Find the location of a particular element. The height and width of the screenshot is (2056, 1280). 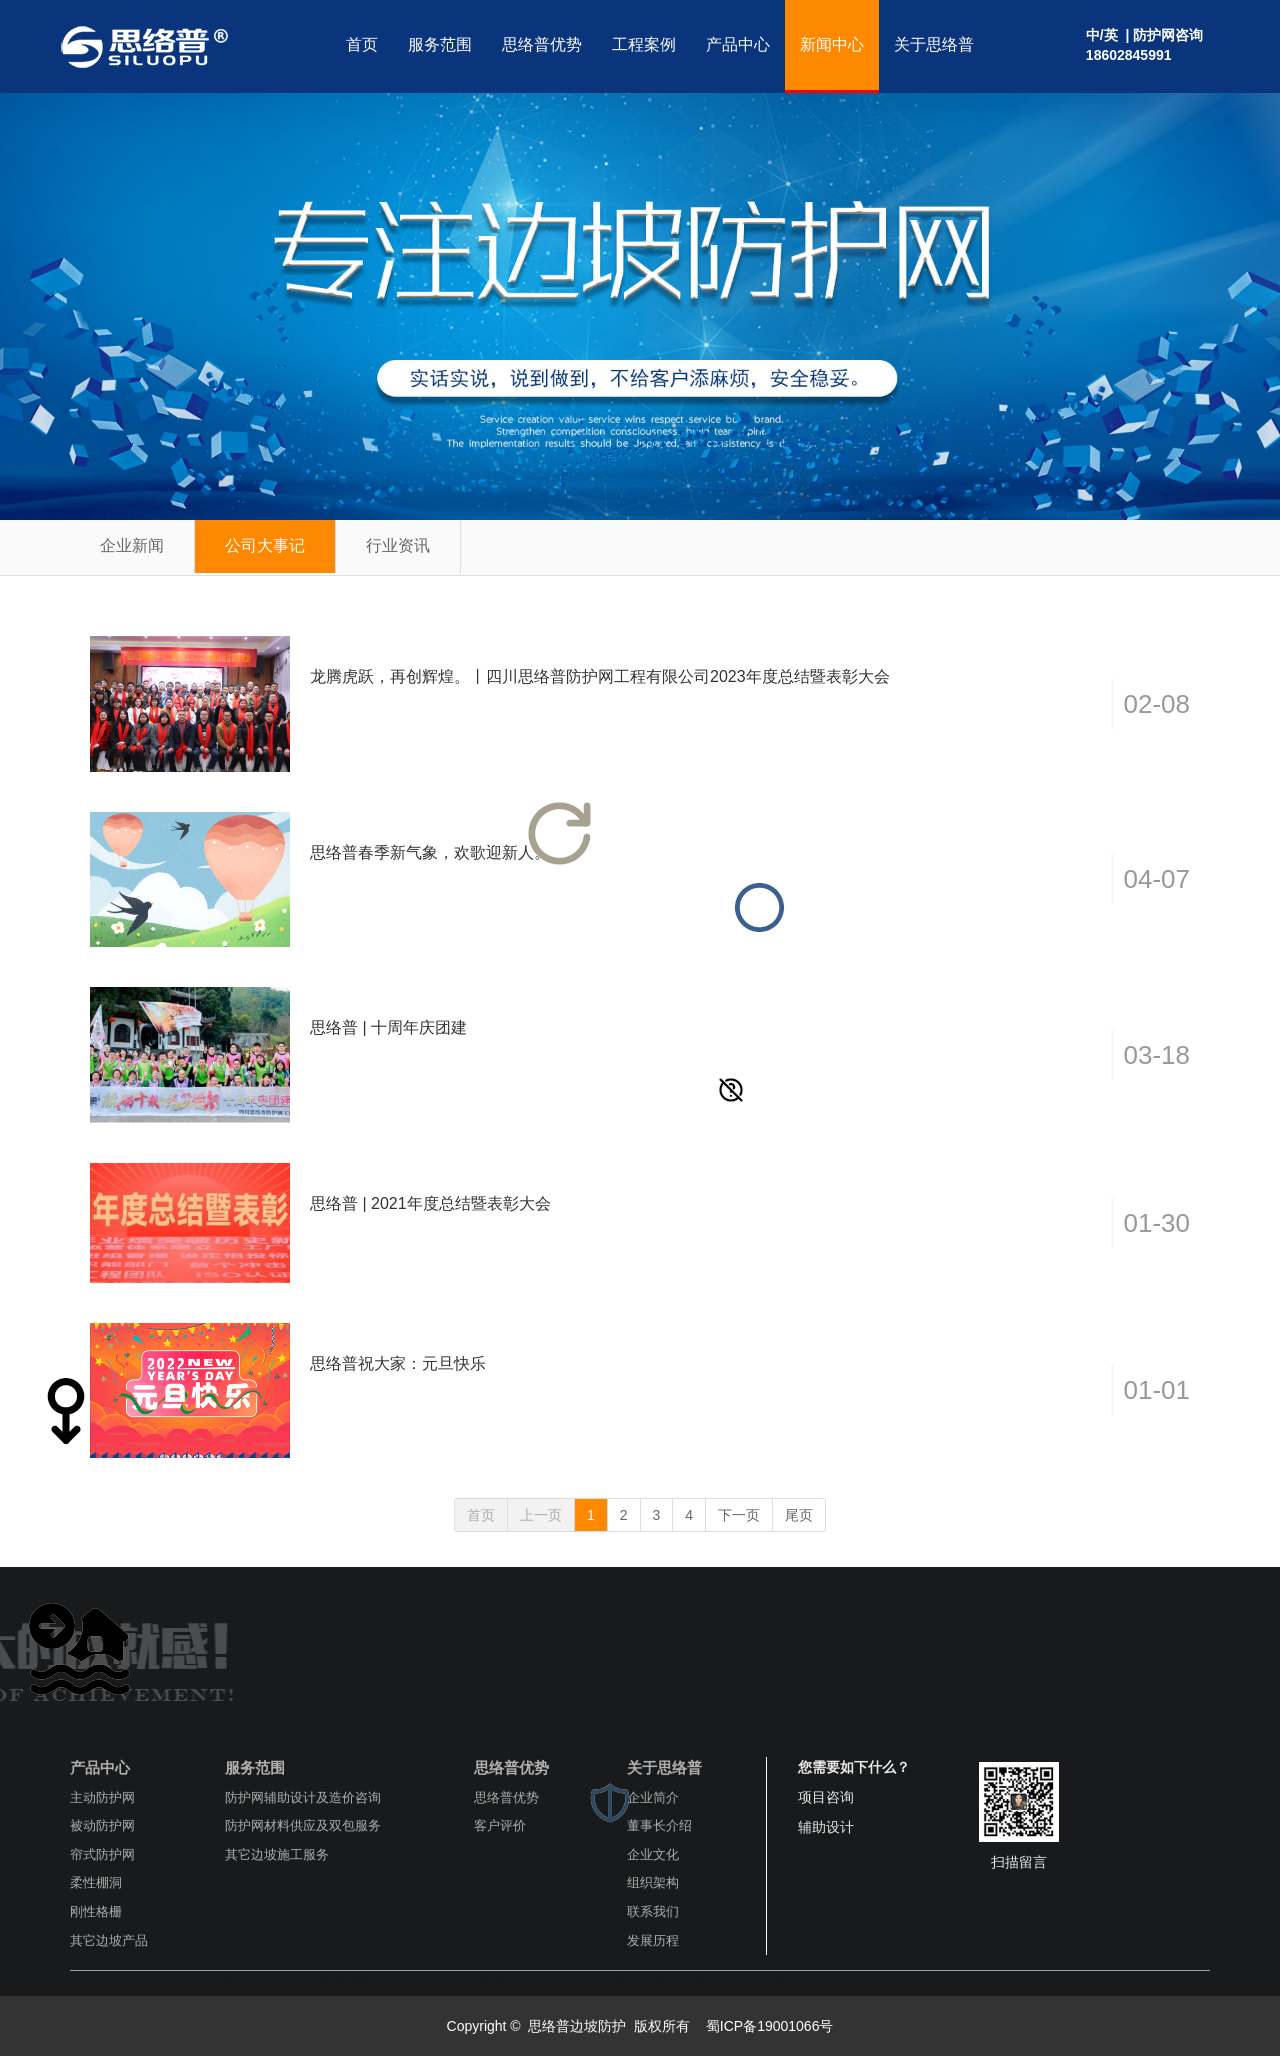

help or support is currently unavailable is located at coordinates (731, 1090).